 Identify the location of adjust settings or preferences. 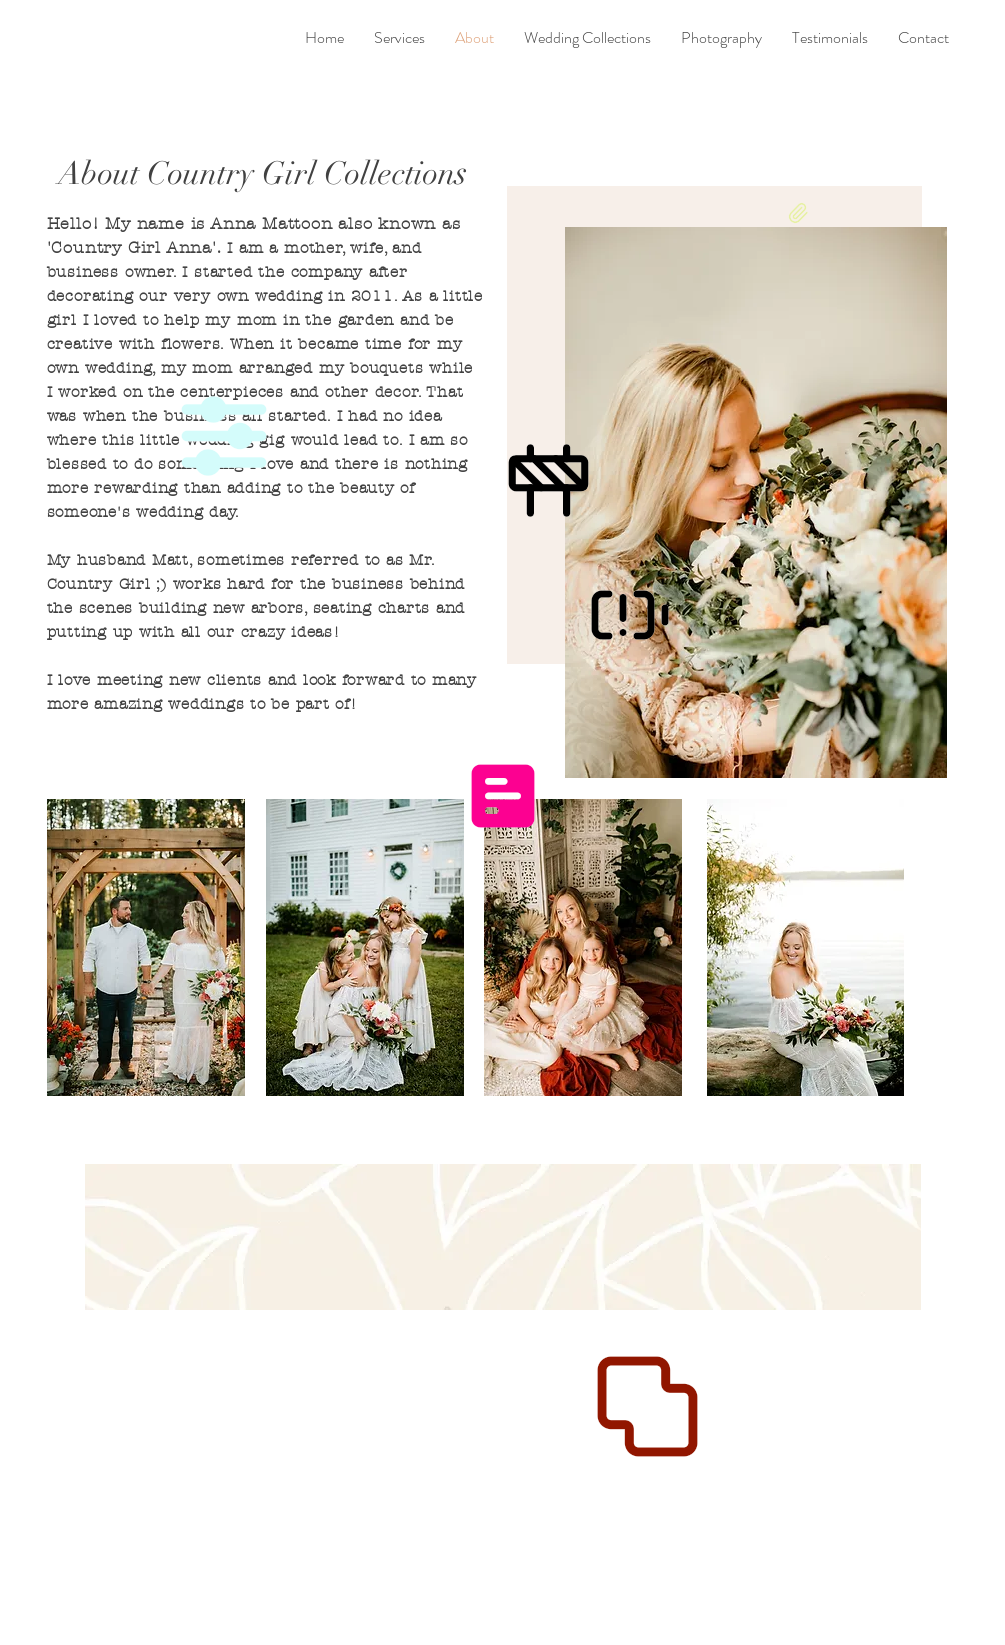
(224, 436).